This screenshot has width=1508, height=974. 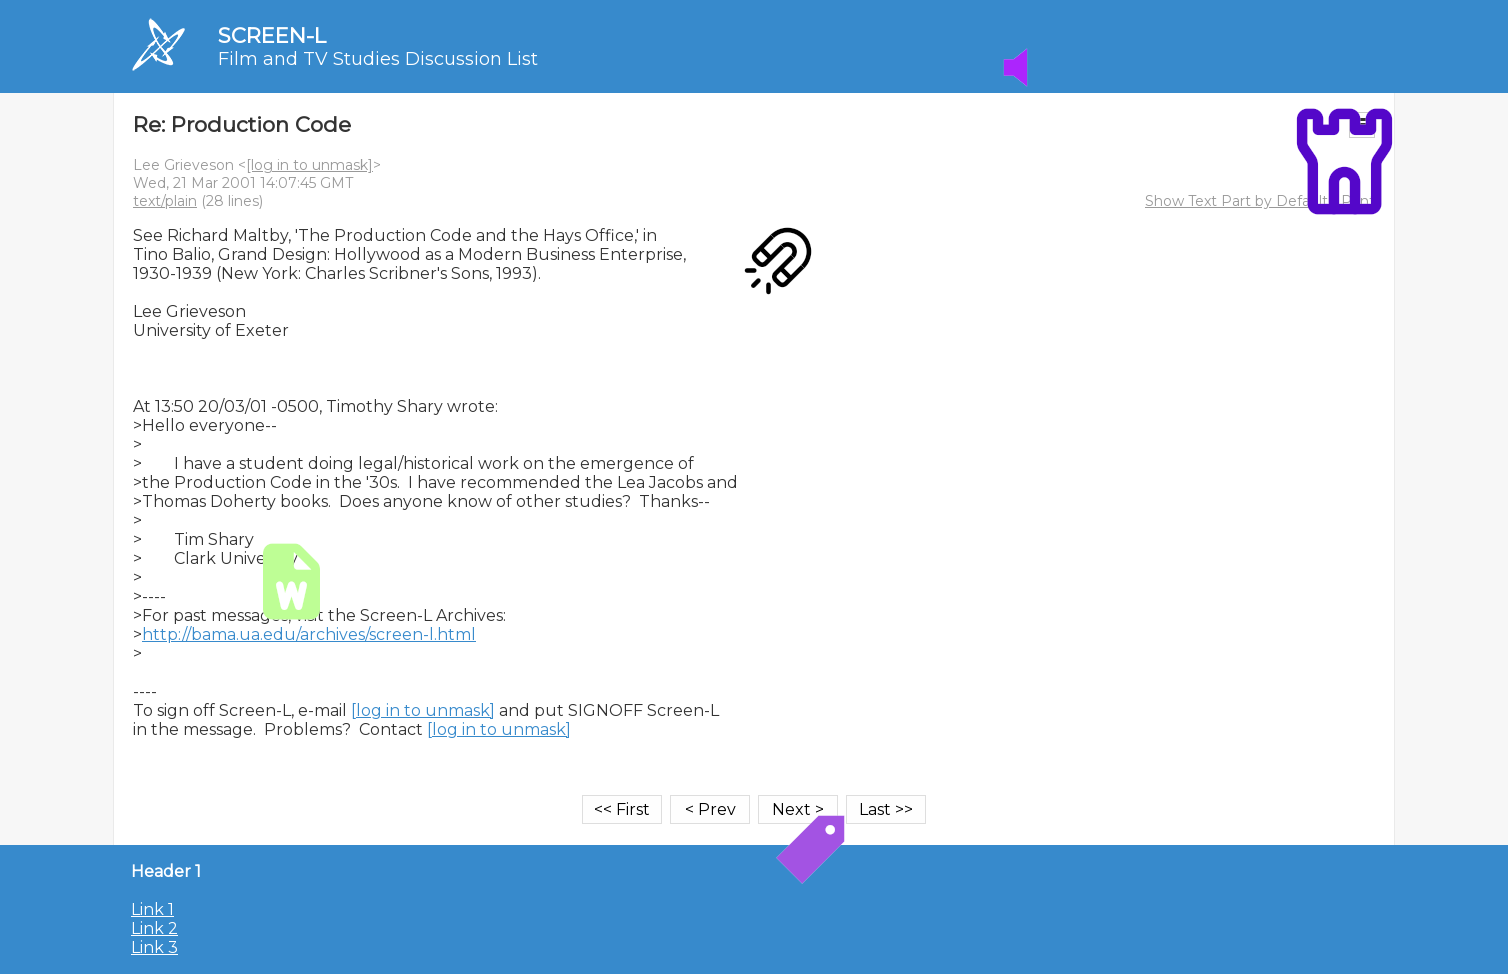 What do you see at coordinates (778, 261) in the screenshot?
I see `attract or pull related items together` at bounding box center [778, 261].